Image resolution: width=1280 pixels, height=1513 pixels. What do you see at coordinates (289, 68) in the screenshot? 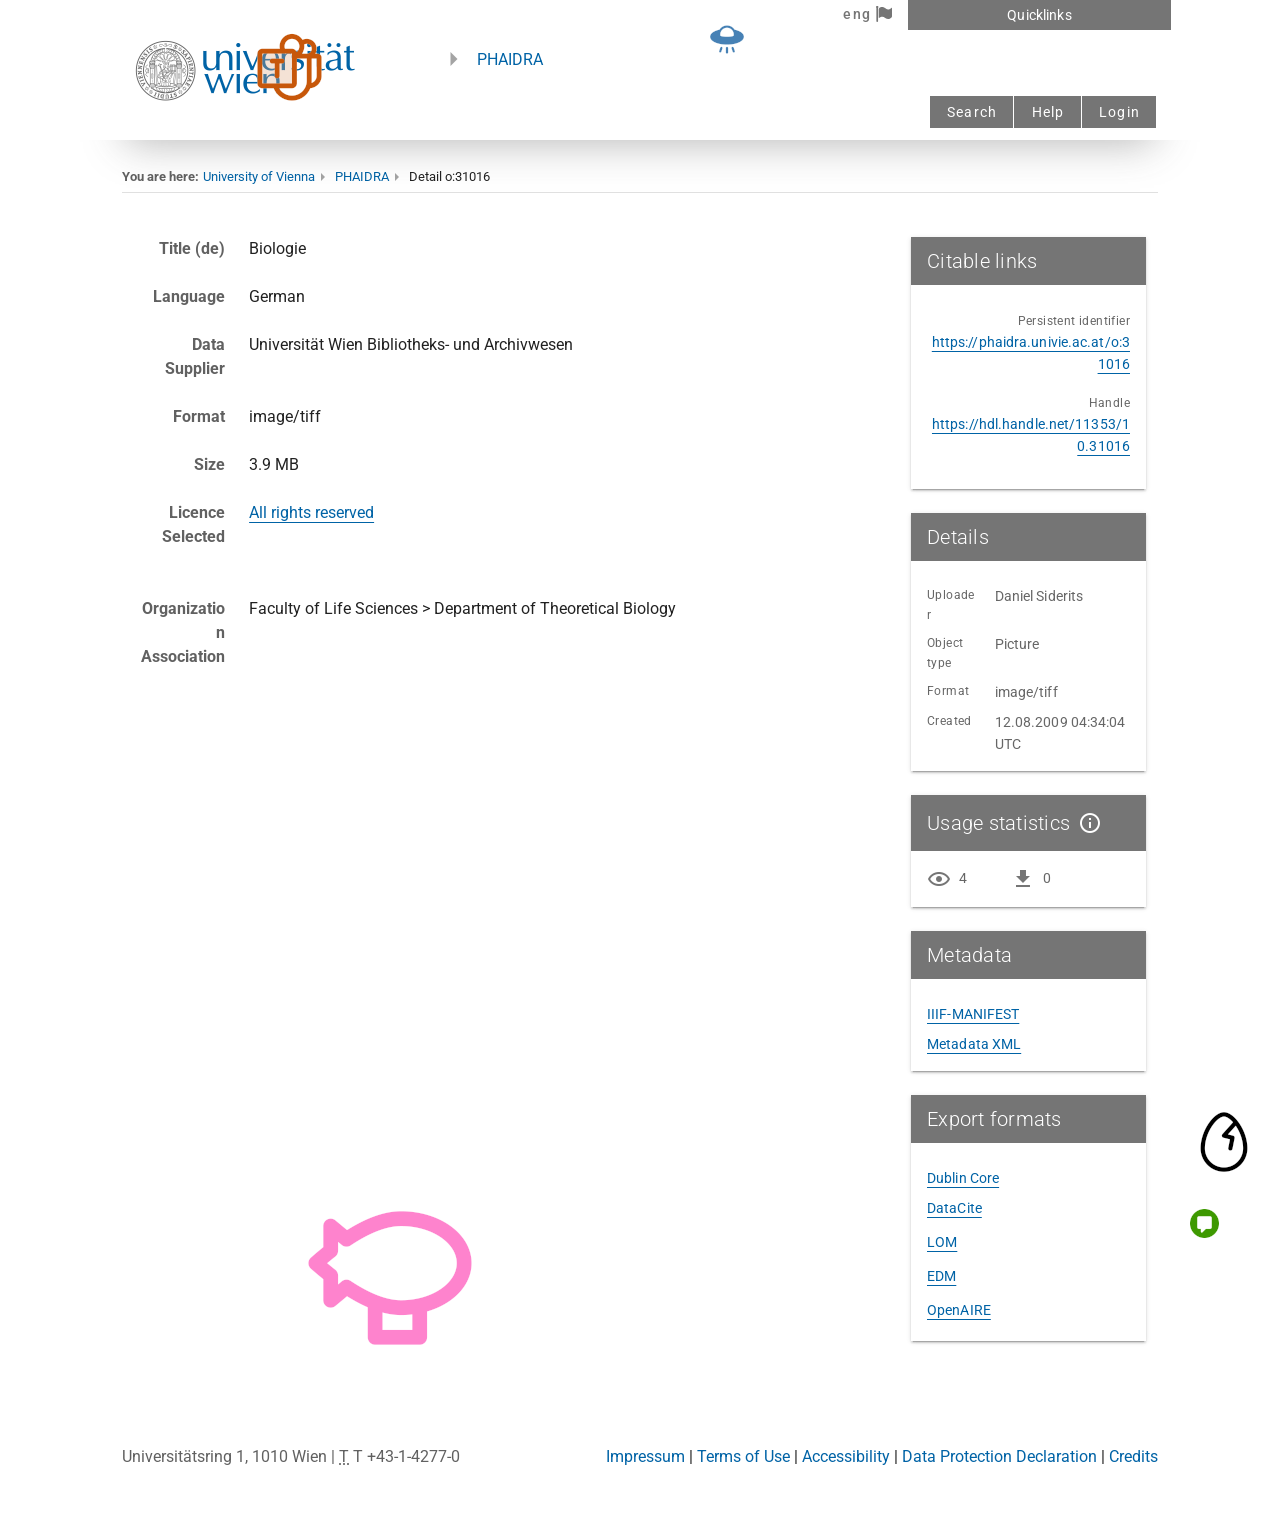
I see `open microsoft teams` at bounding box center [289, 68].